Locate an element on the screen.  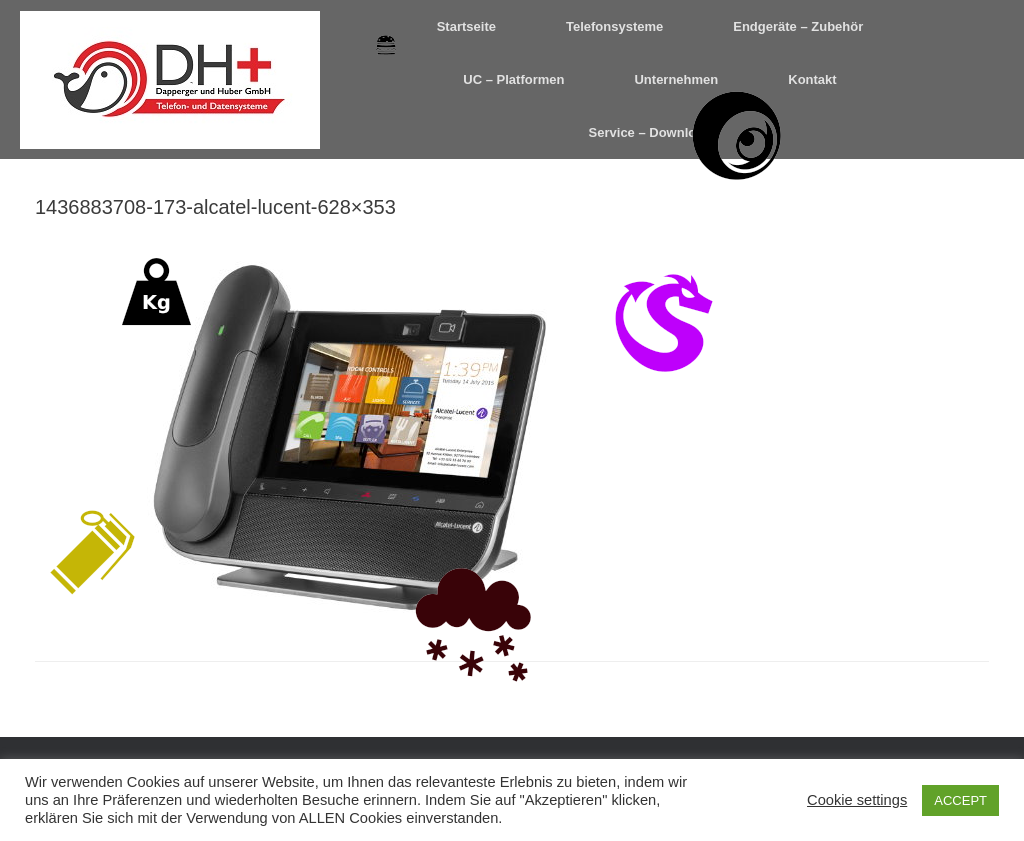
indicates snowy weather conditions is located at coordinates (473, 625).